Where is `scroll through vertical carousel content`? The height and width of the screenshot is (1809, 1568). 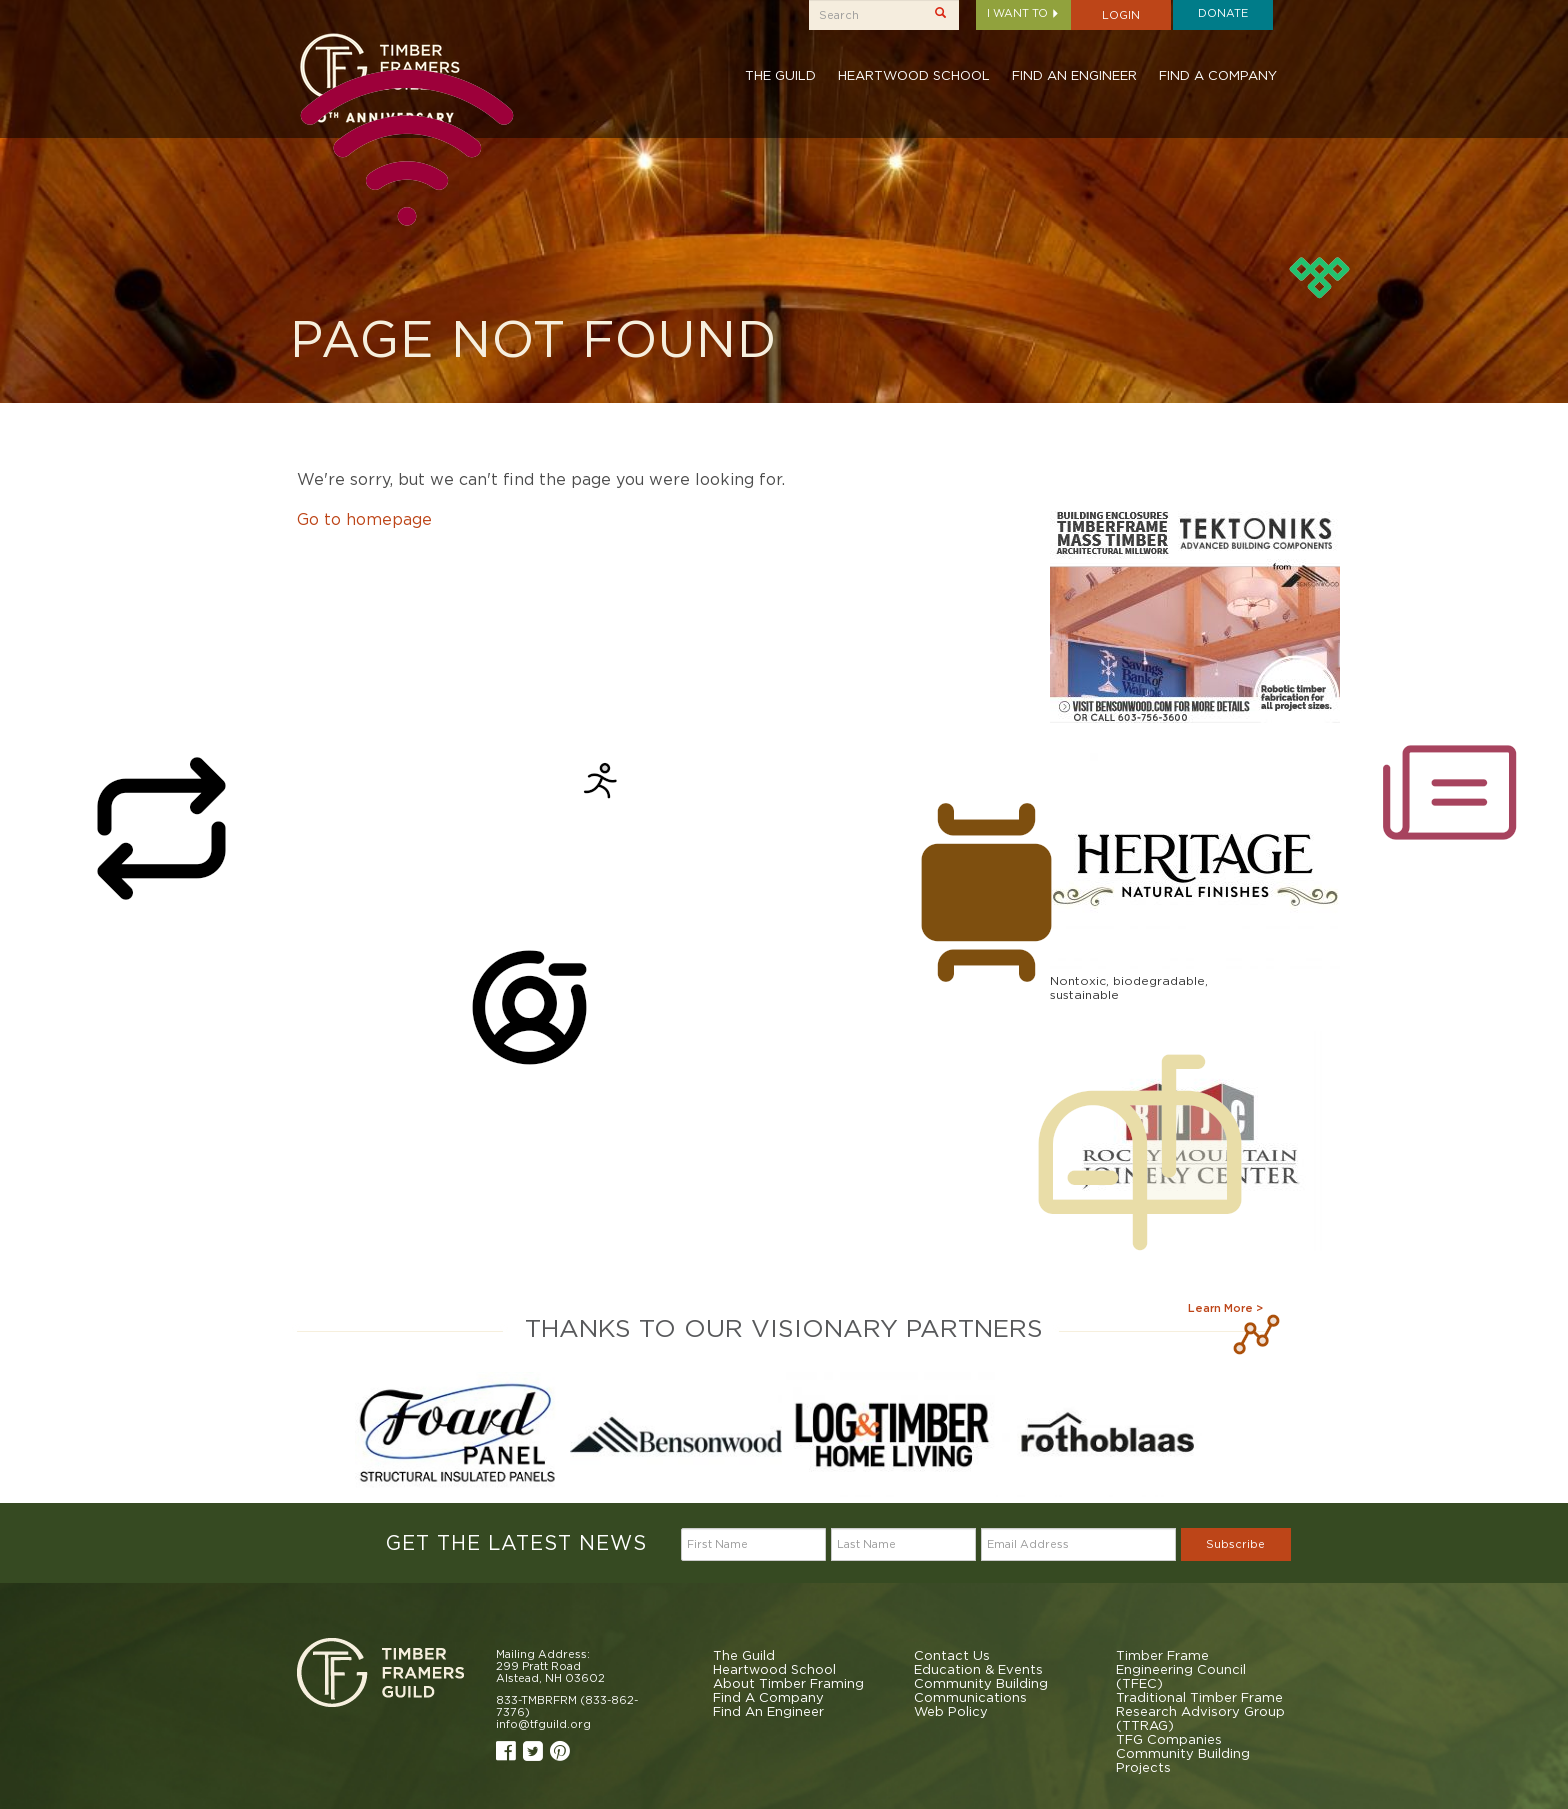 scroll through vertical carousel content is located at coordinates (986, 892).